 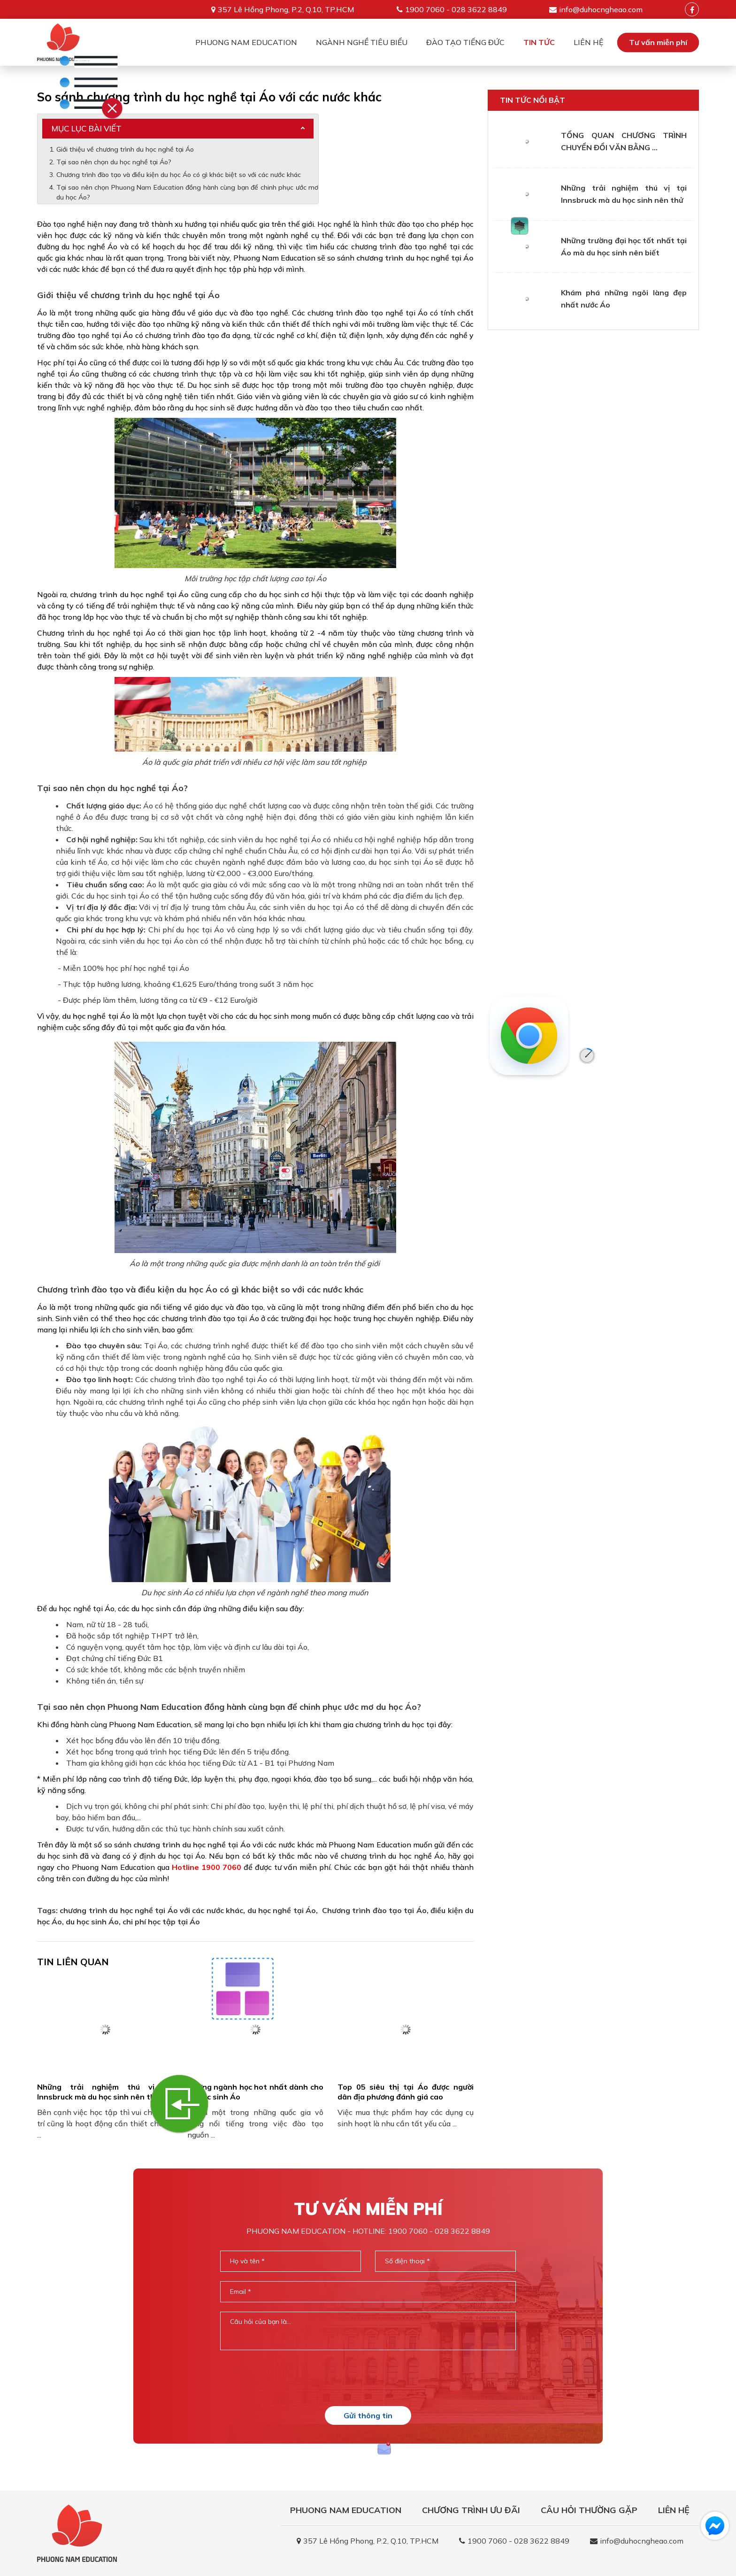 What do you see at coordinates (587, 1055) in the screenshot?
I see `open sysprof system profiler application` at bounding box center [587, 1055].